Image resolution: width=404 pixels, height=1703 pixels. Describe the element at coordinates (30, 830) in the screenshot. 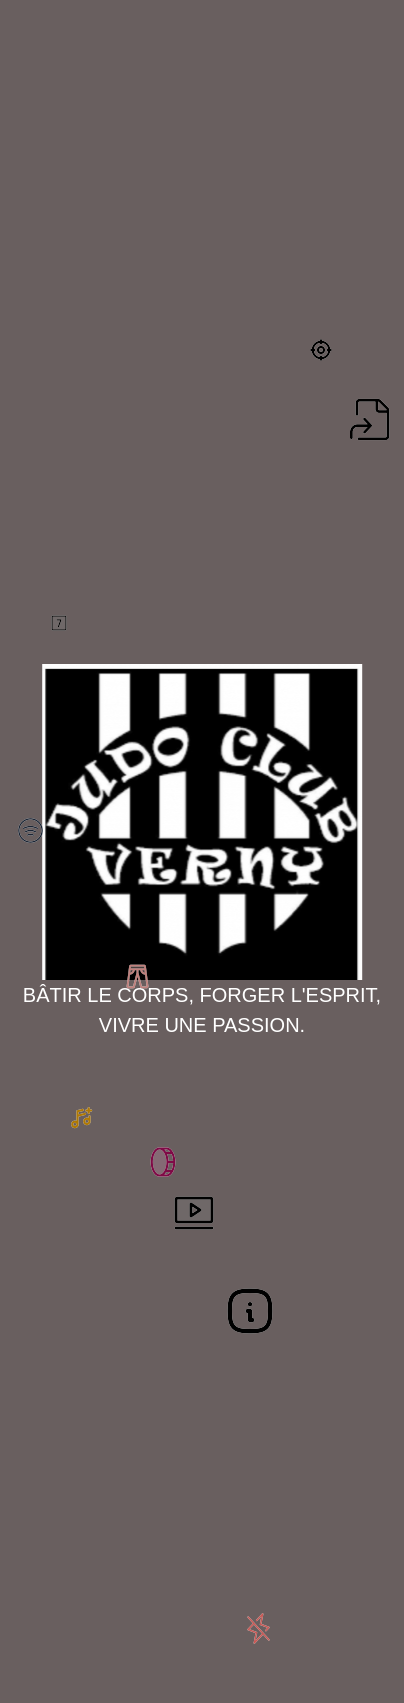

I see `open Spotify` at that location.